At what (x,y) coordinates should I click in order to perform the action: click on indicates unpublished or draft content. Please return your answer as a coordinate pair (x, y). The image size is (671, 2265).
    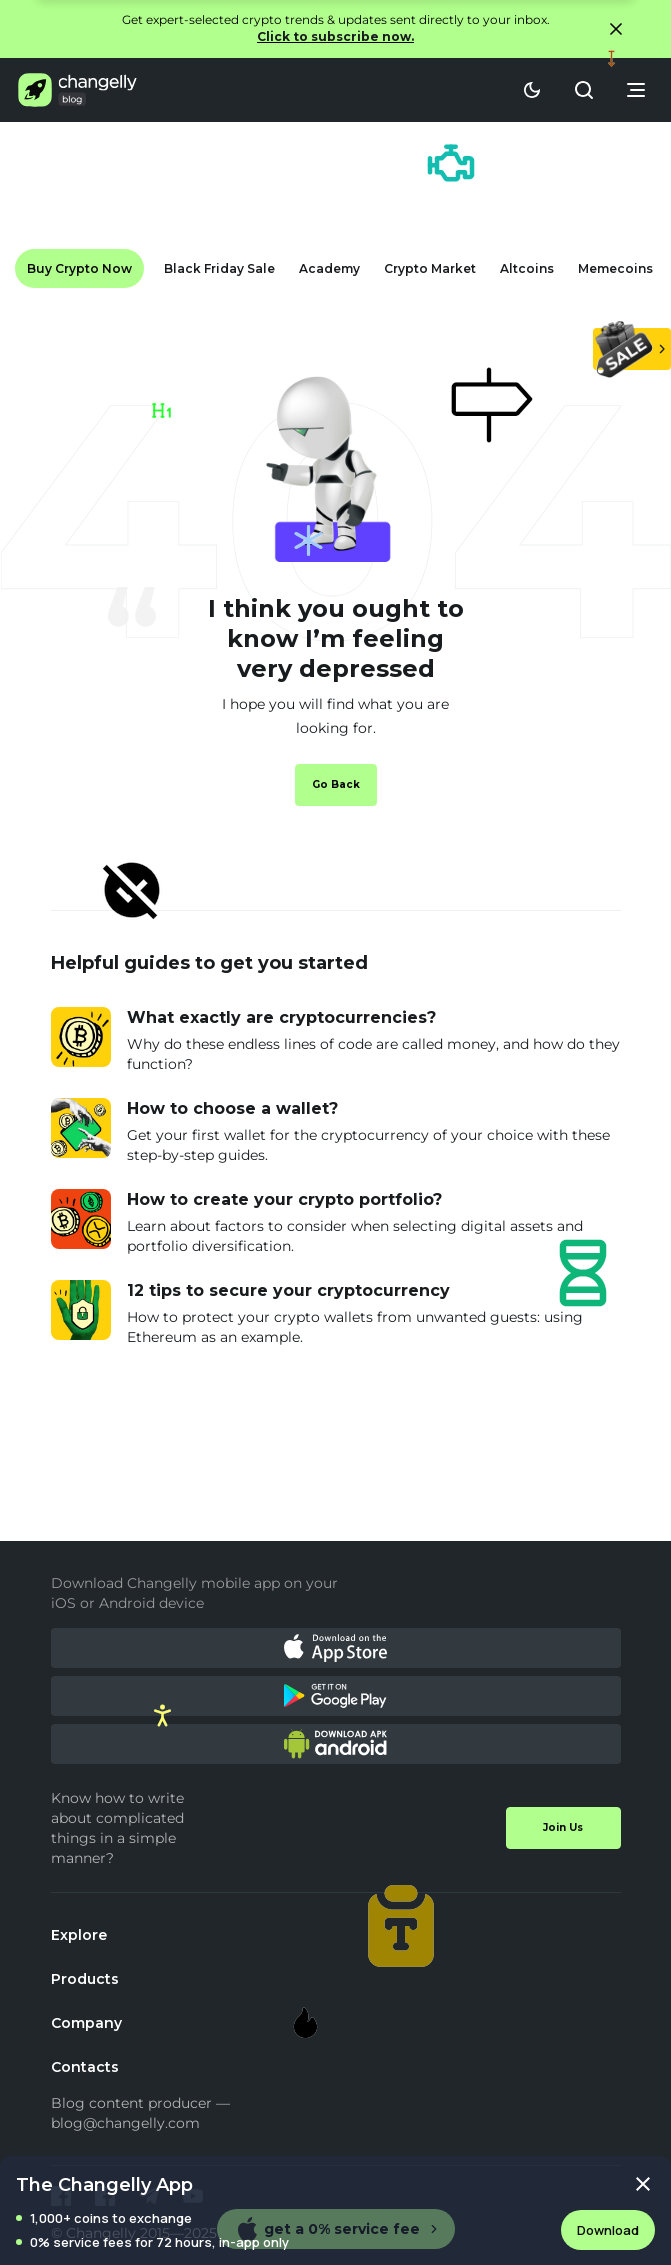
    Looking at the image, I should click on (132, 890).